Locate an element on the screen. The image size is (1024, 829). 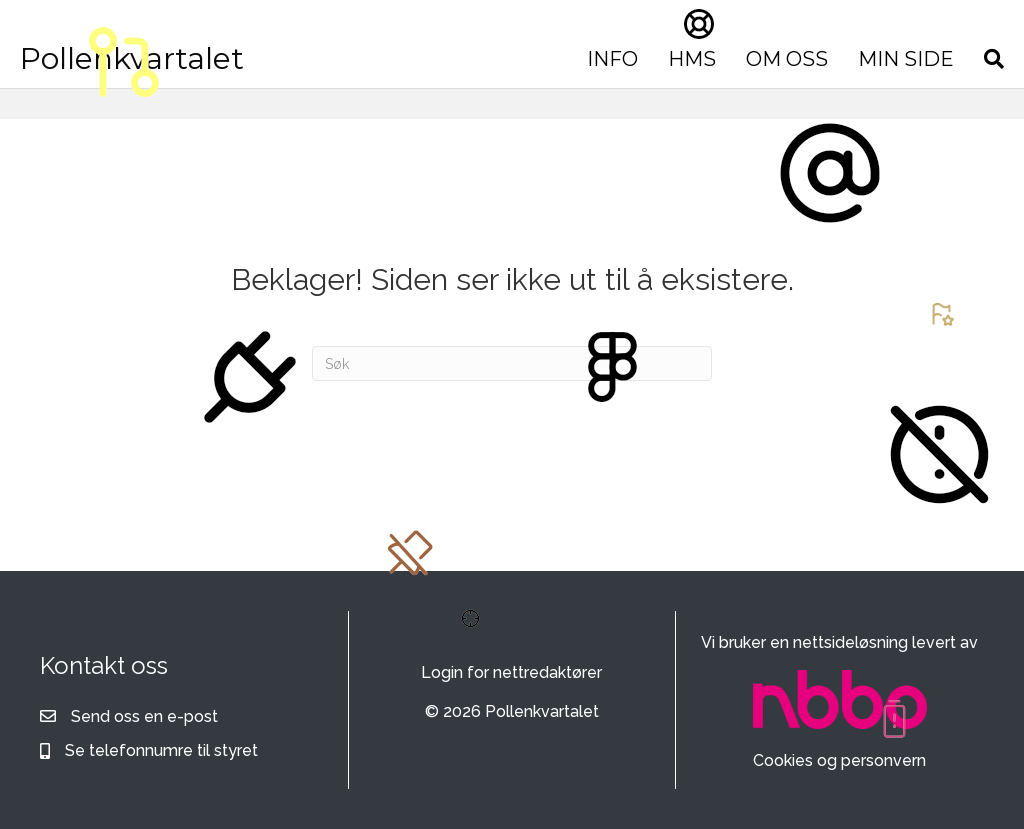
create a new pull request is located at coordinates (124, 62).